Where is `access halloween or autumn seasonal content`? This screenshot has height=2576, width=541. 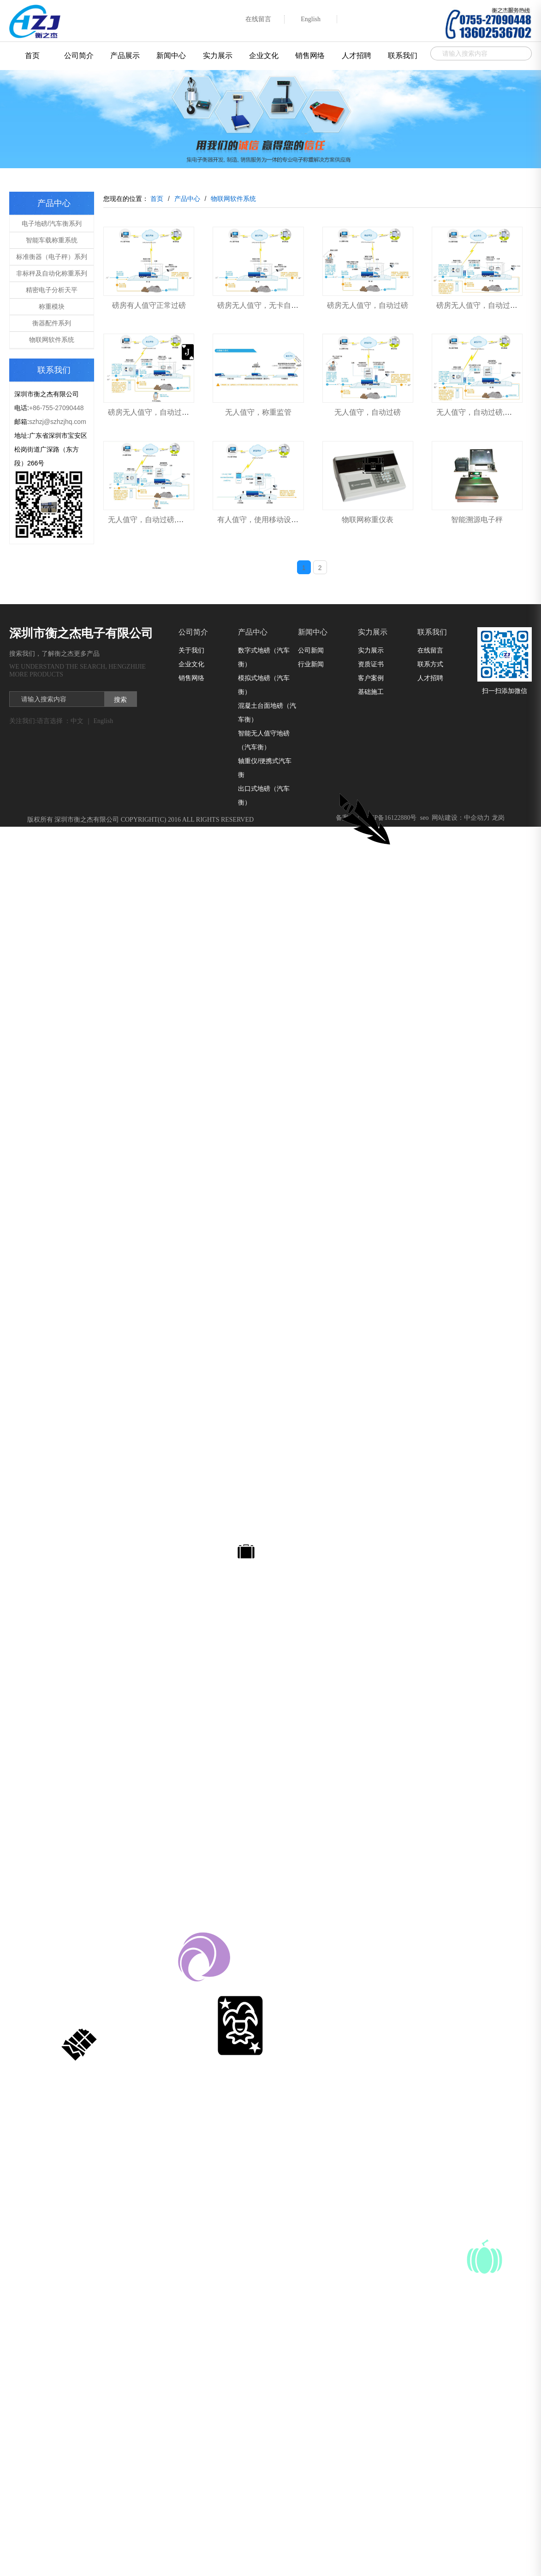 access halloween or autumn seasonal content is located at coordinates (484, 2256).